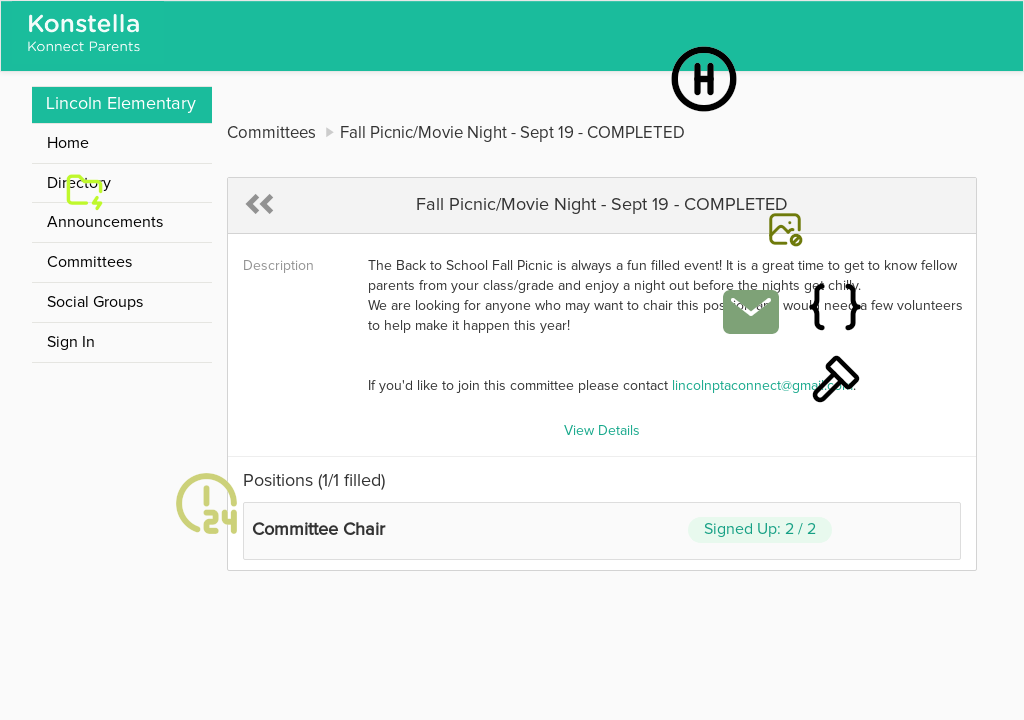 This screenshot has width=1024, height=720. What do you see at coordinates (206, 503) in the screenshot?
I see `indicates 24-hour availability or service` at bounding box center [206, 503].